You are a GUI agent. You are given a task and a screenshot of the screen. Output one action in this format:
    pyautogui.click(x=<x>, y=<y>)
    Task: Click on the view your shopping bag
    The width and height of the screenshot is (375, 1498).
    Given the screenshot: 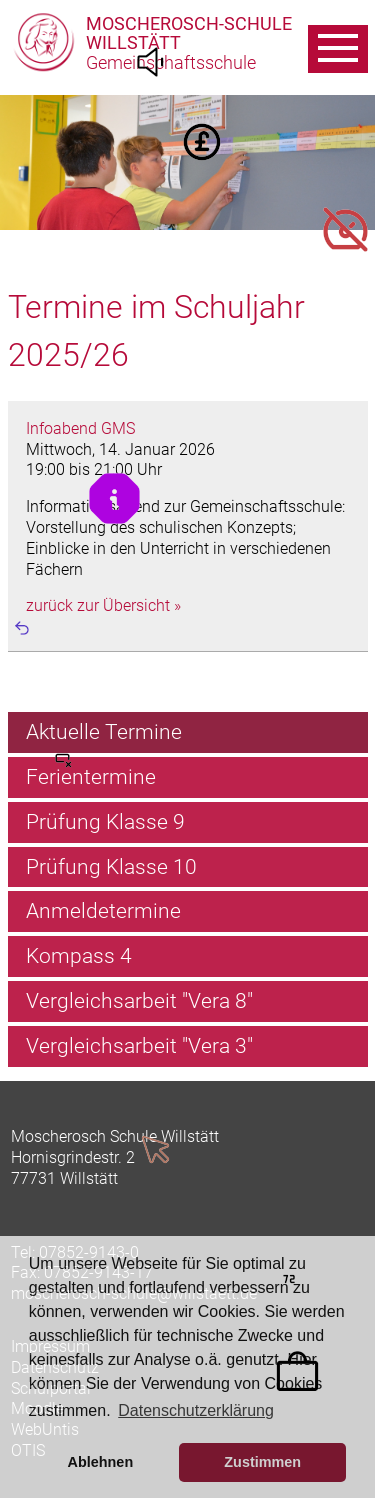 What is the action you would take?
    pyautogui.click(x=297, y=1373)
    